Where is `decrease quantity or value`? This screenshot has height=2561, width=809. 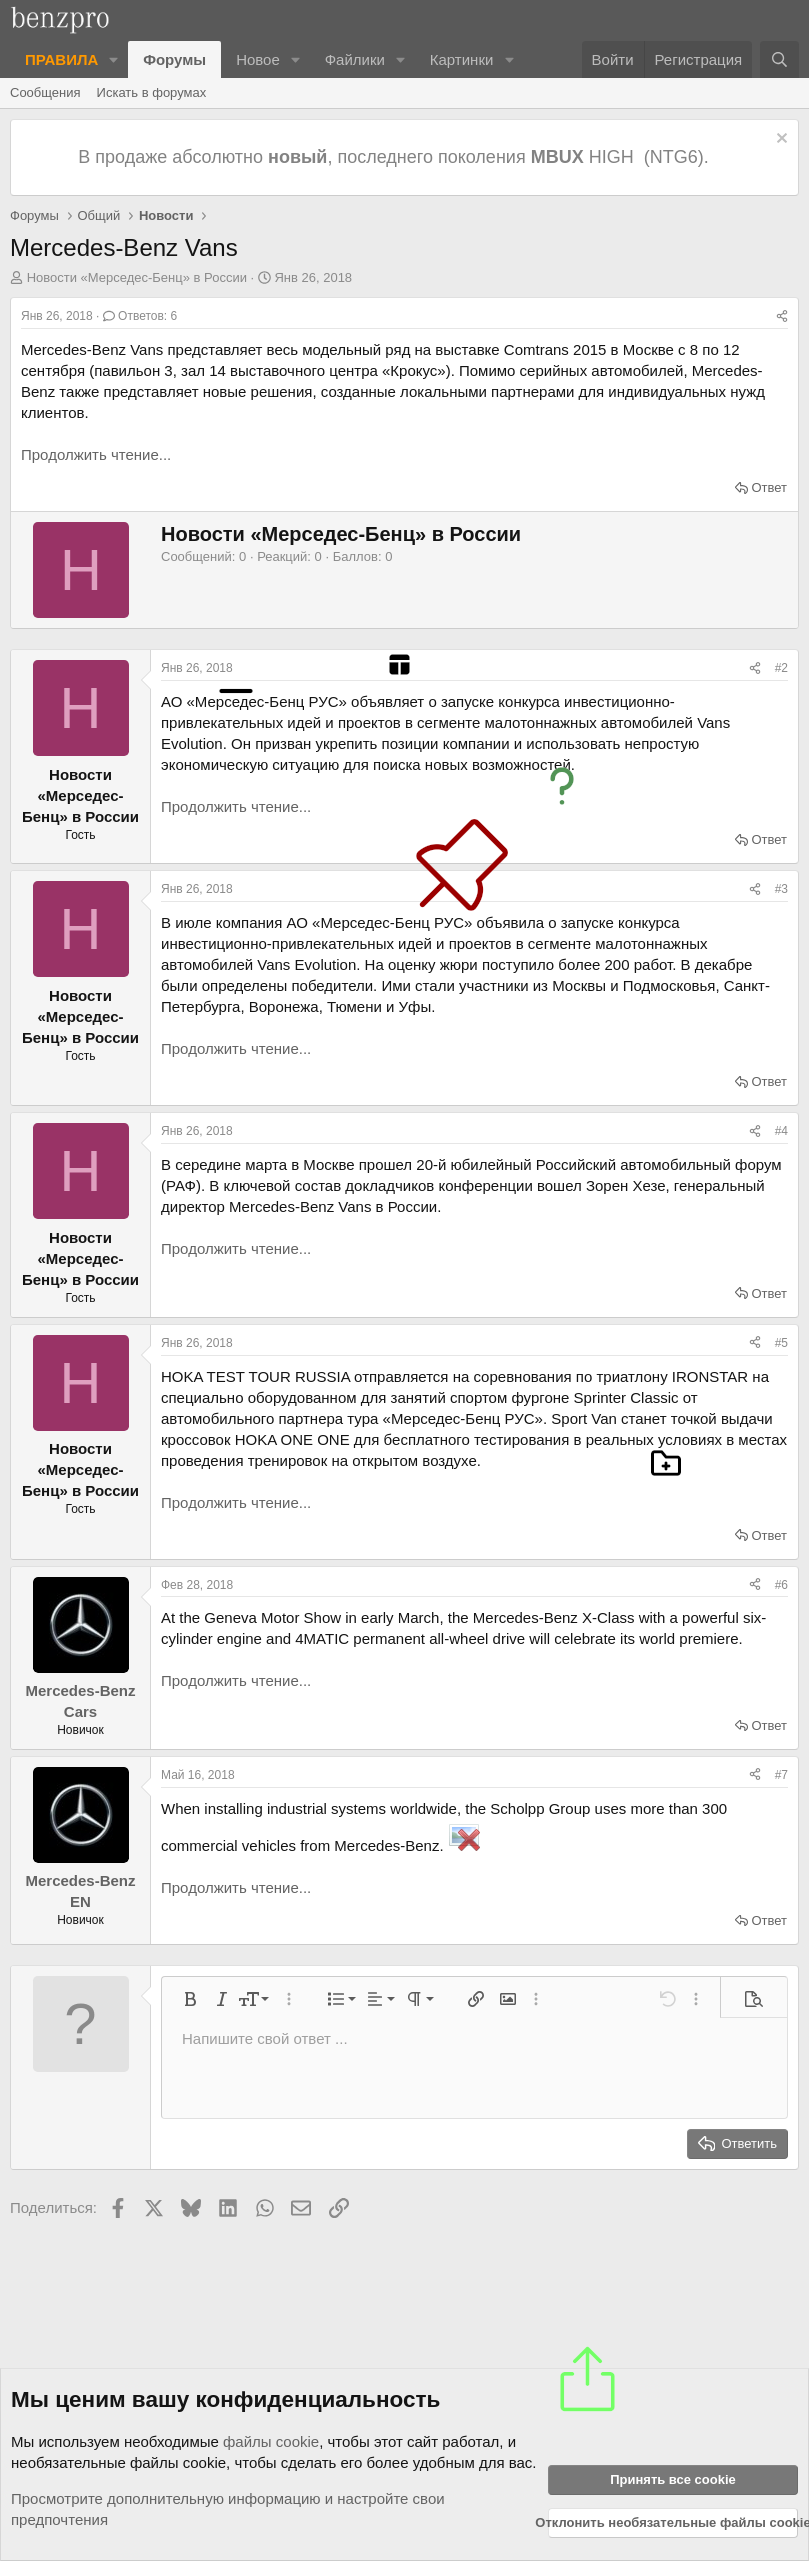 decrease quantity or value is located at coordinates (236, 691).